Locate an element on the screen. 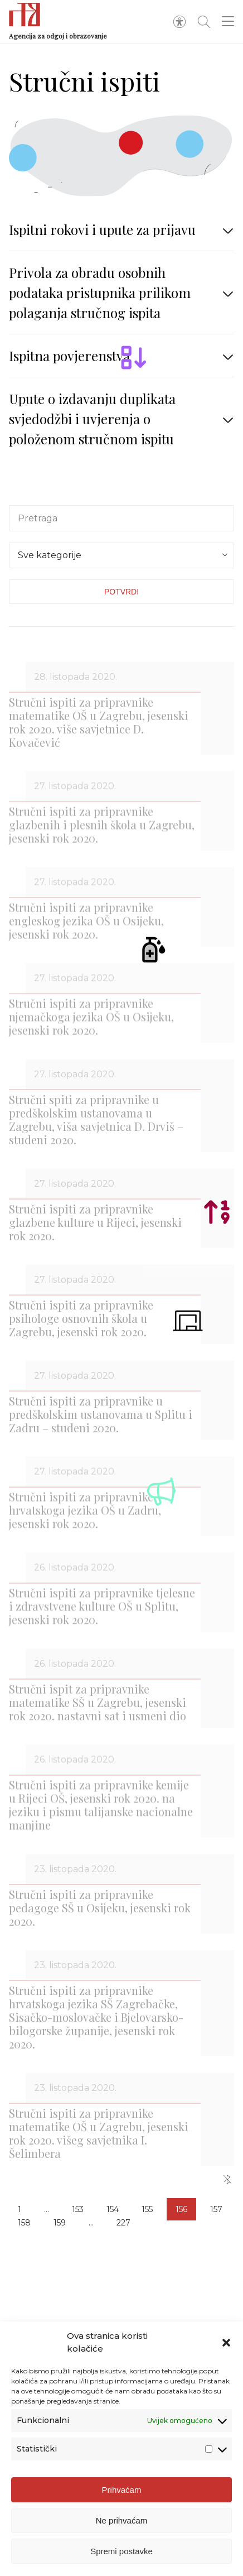 The height and width of the screenshot is (2576, 243). bluetooth is disabled or unavailable is located at coordinates (227, 2179).